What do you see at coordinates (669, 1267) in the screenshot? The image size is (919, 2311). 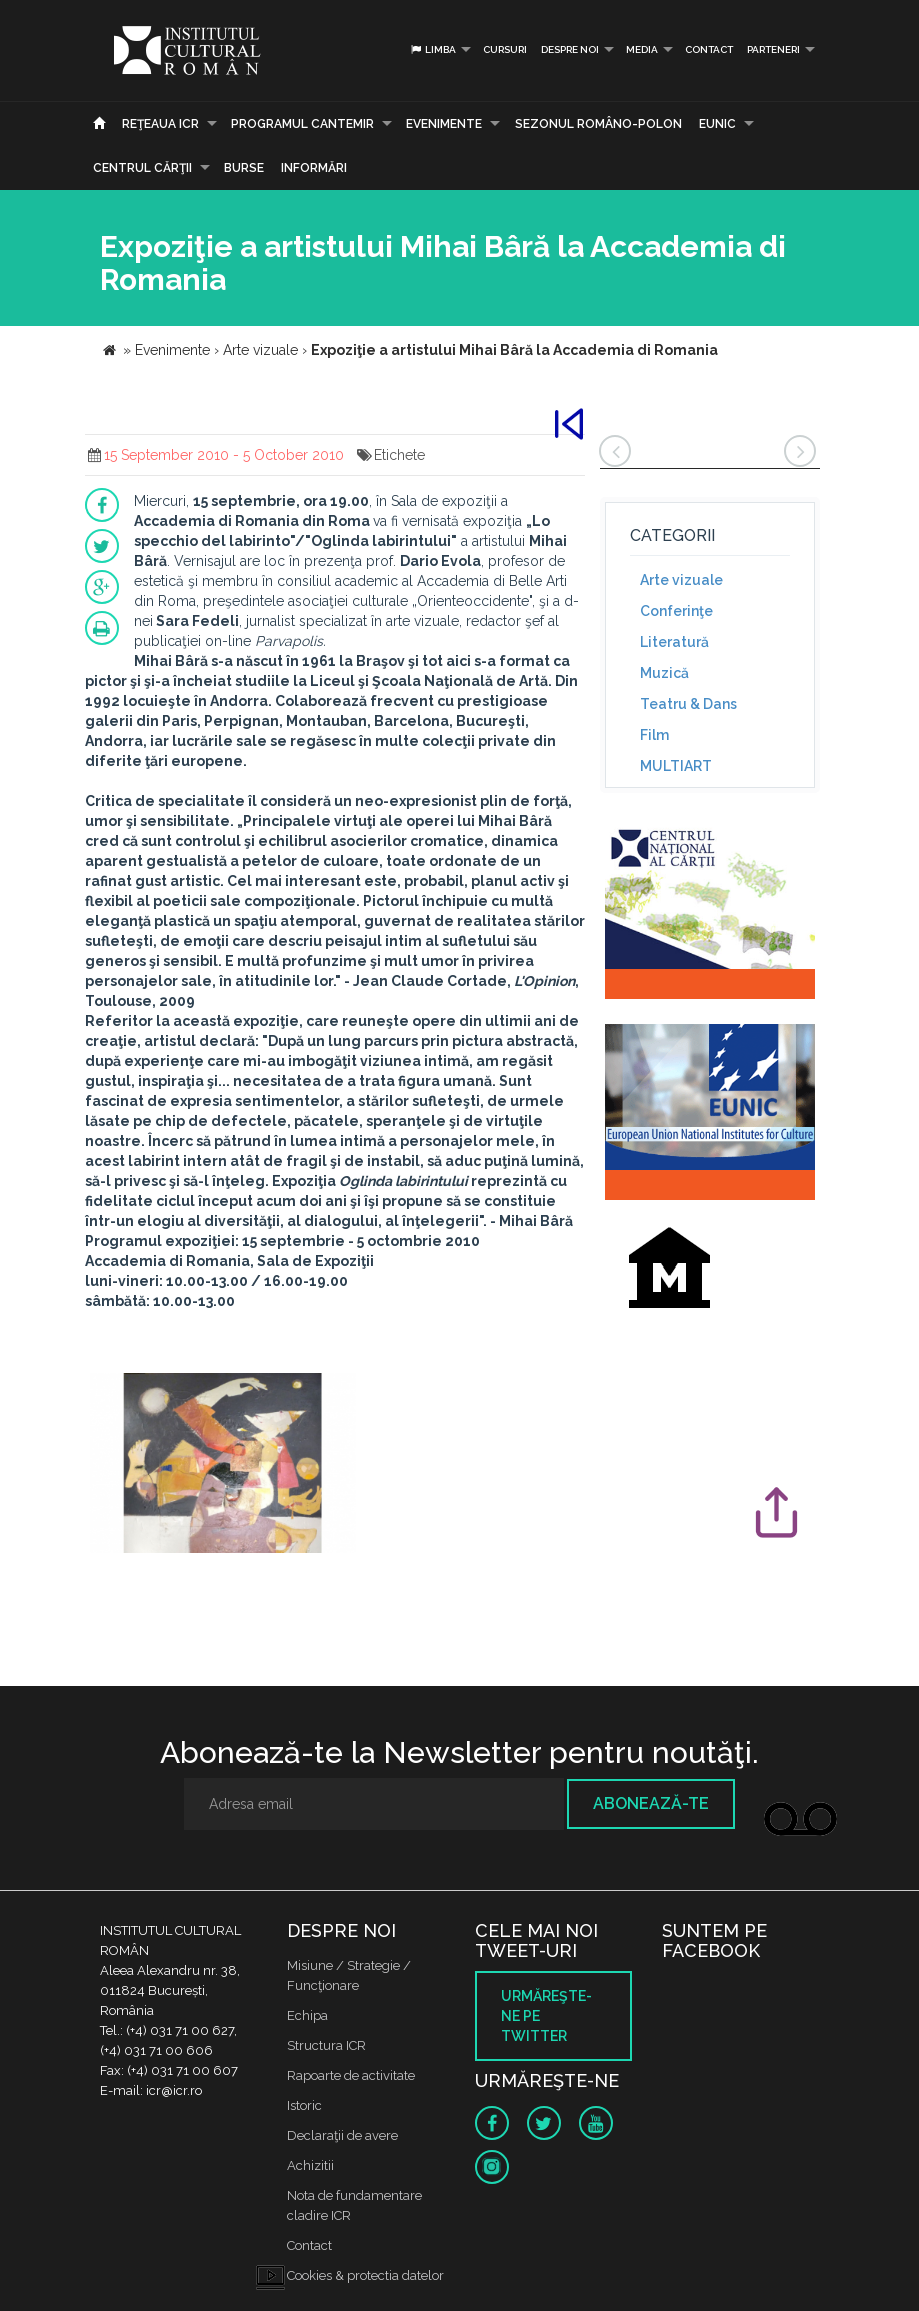 I see `view nearby museums on the map` at bounding box center [669, 1267].